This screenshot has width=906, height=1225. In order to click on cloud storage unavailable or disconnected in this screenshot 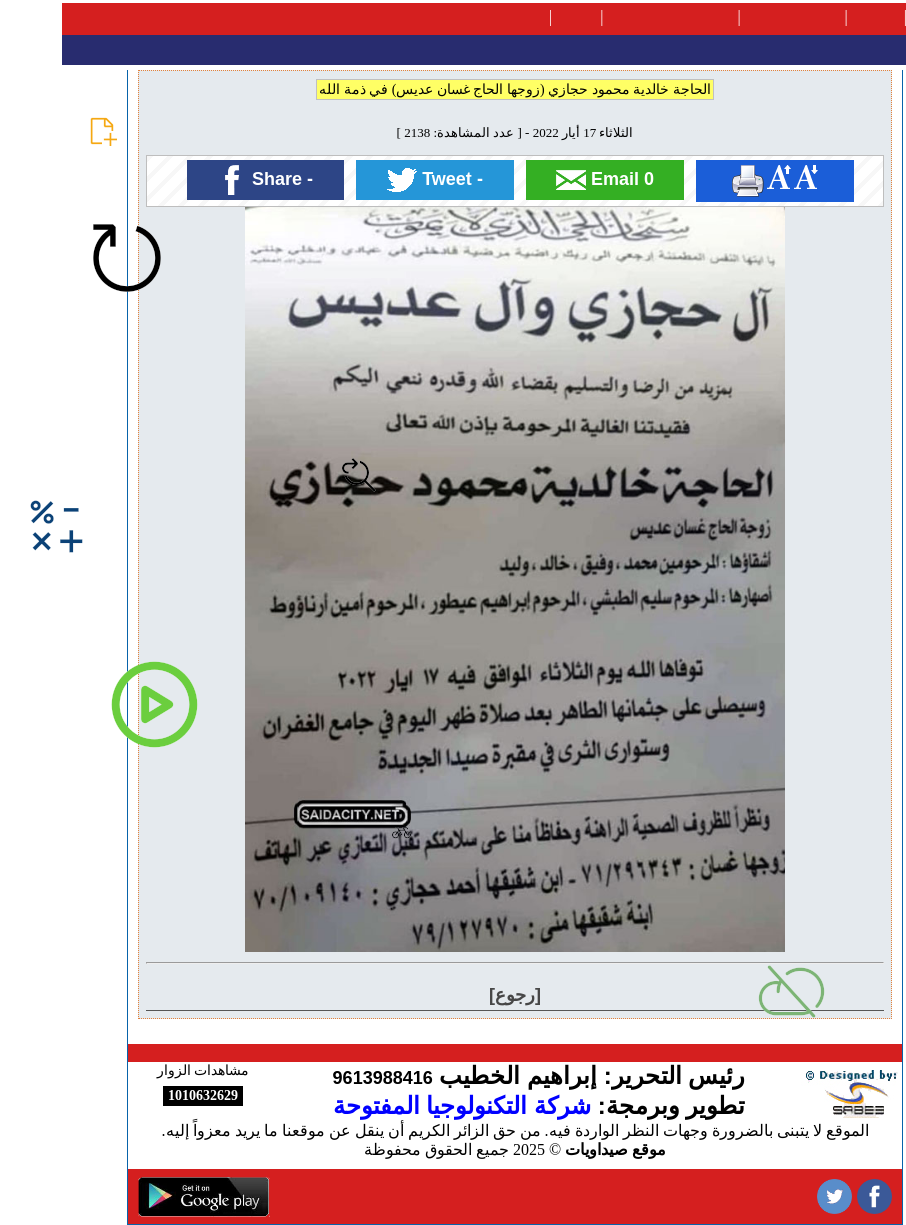, I will do `click(791, 991)`.